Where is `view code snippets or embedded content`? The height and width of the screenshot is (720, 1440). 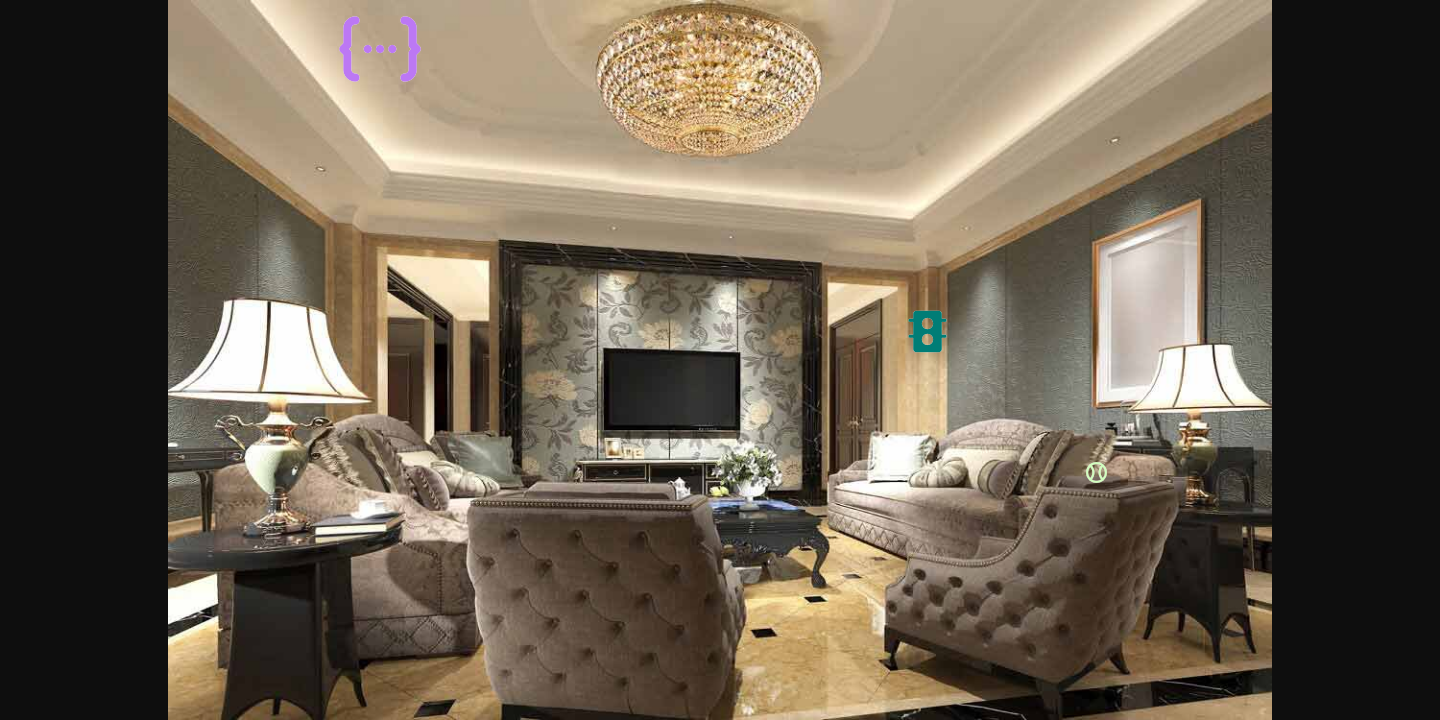
view code snippets or embedded content is located at coordinates (380, 49).